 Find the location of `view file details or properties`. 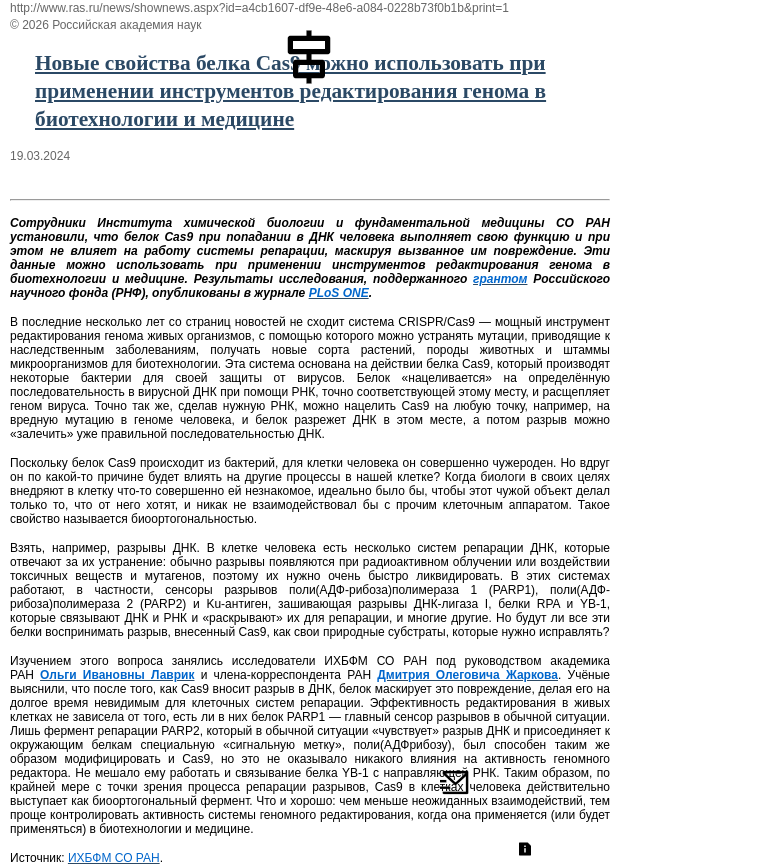

view file details or properties is located at coordinates (525, 849).